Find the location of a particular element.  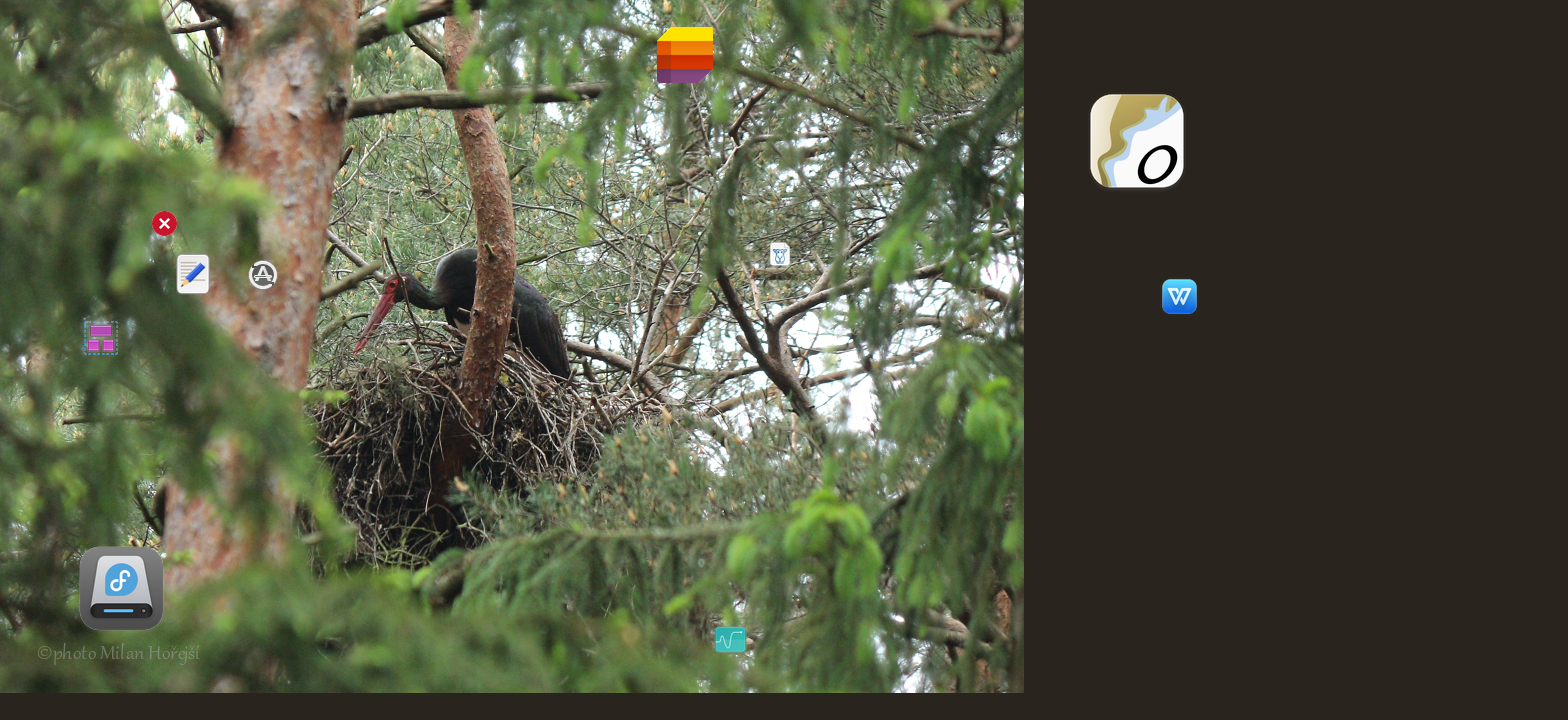

open wps office application is located at coordinates (1179, 296).